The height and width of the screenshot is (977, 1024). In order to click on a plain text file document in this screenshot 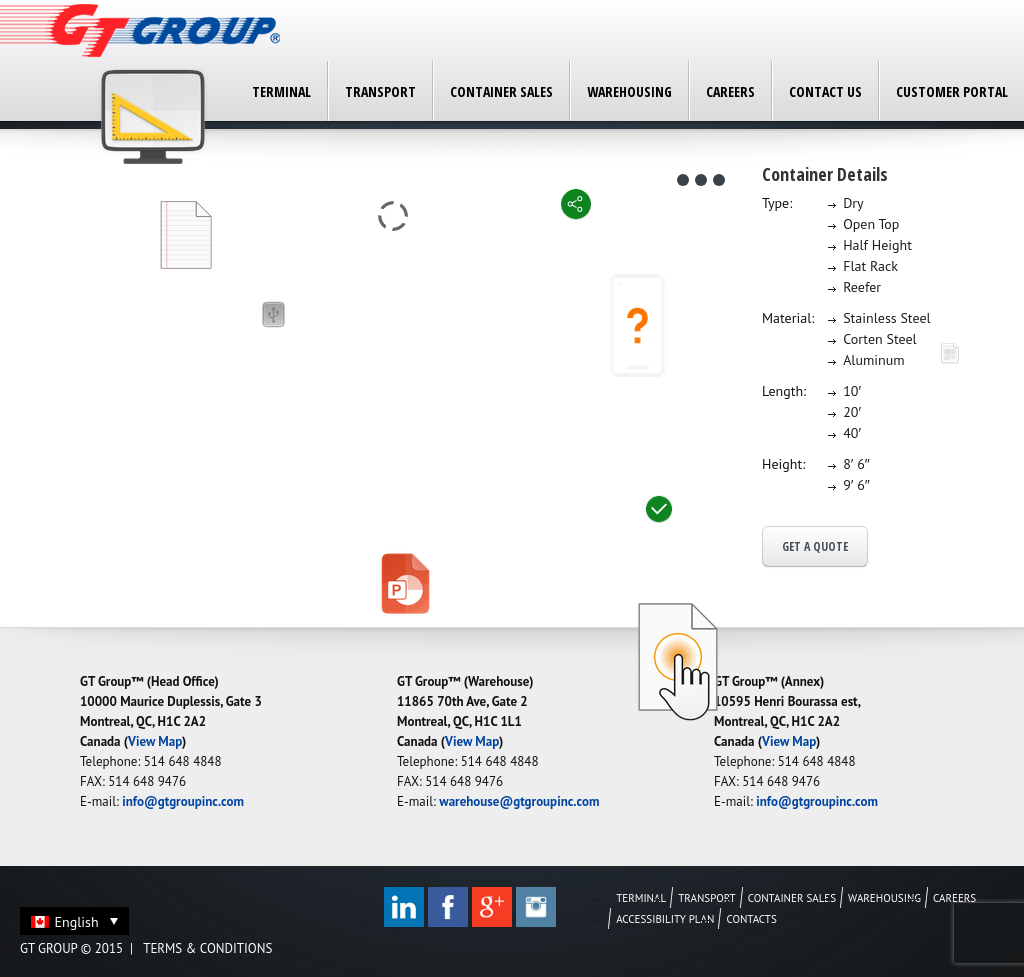, I will do `click(950, 353)`.